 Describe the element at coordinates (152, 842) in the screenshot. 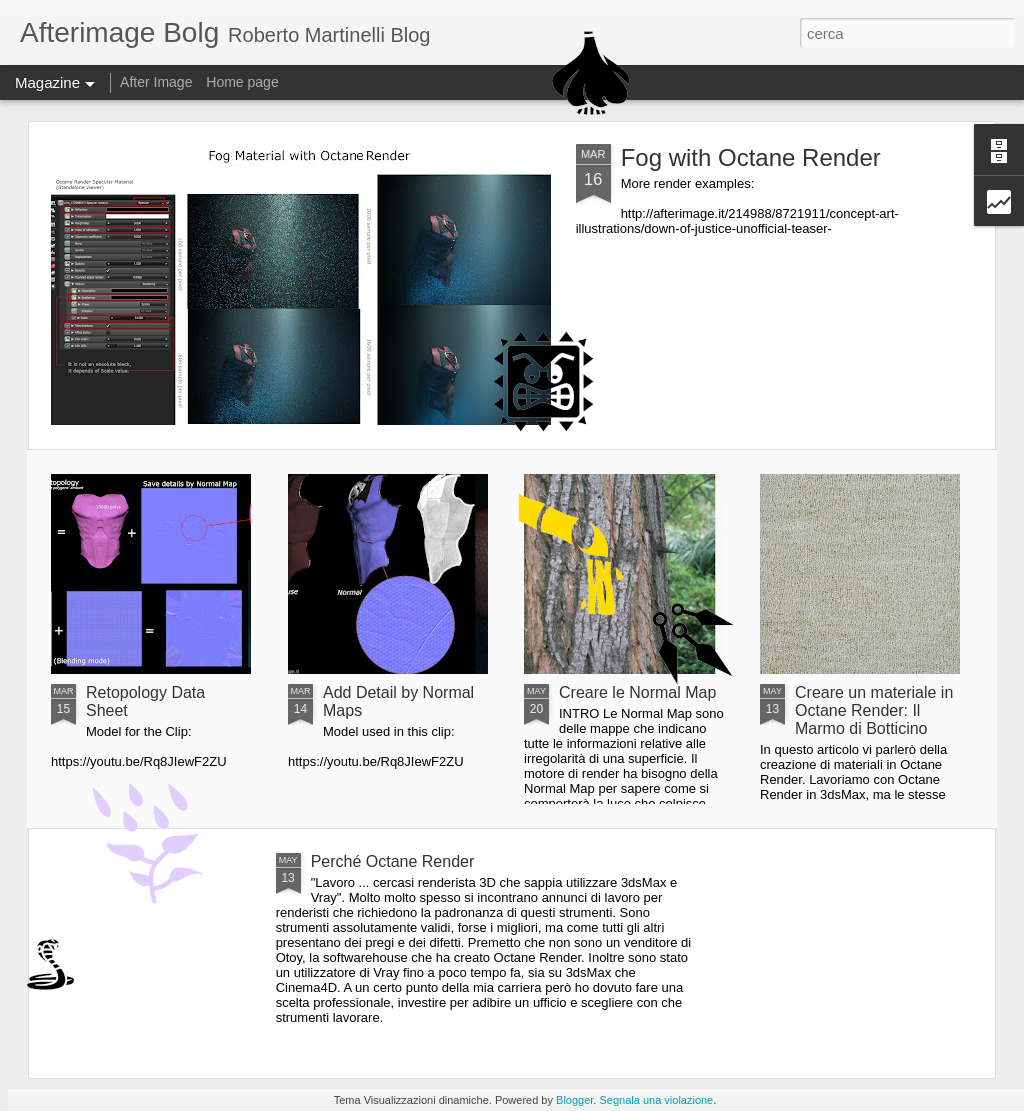

I see `water your plants` at that location.